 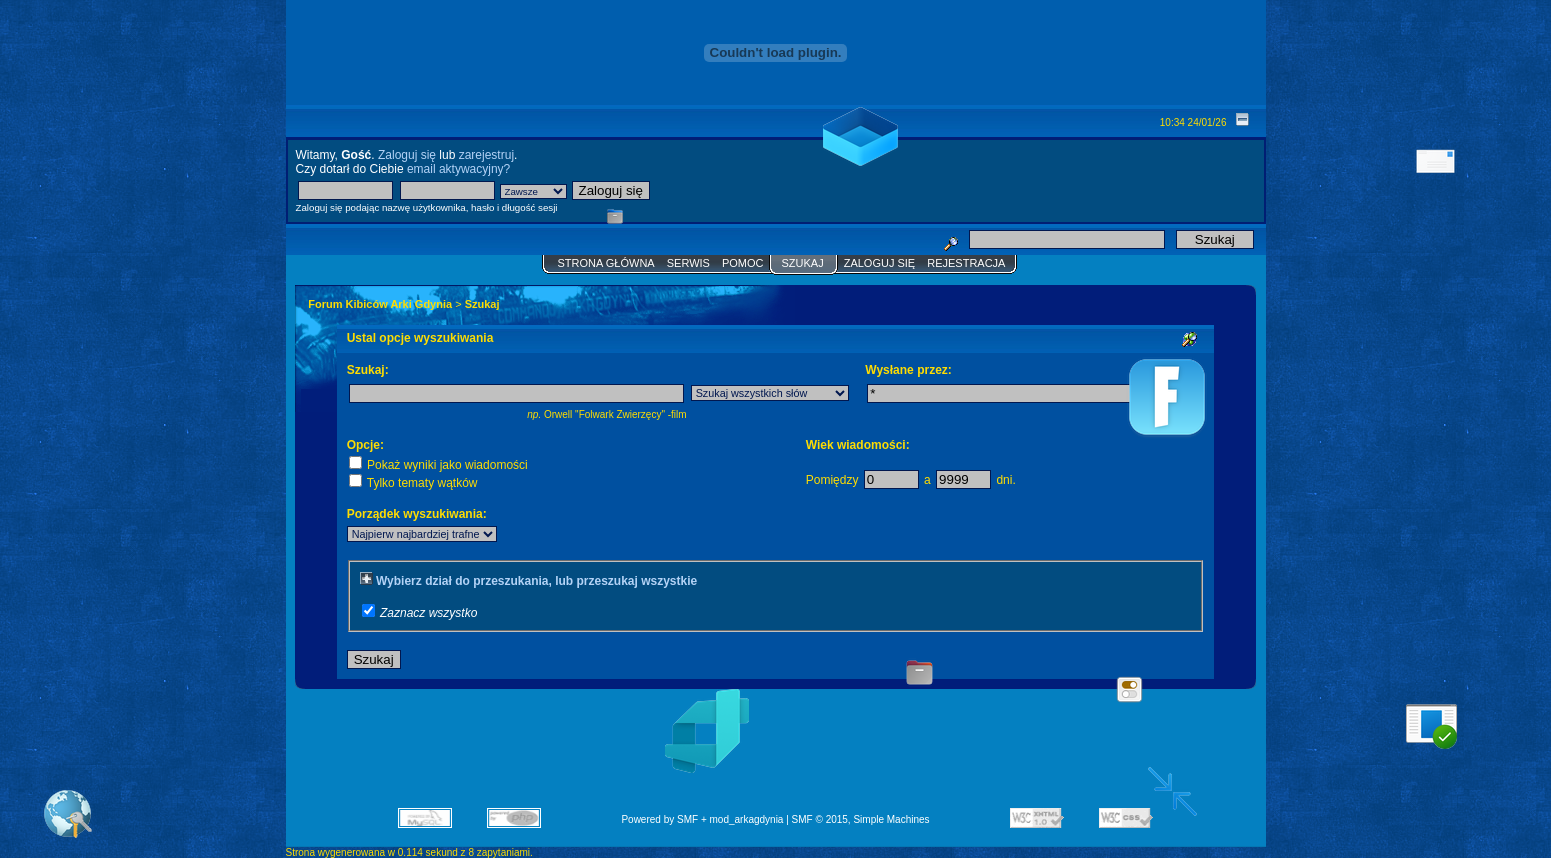 What do you see at coordinates (919, 672) in the screenshot?
I see `open the file manager application` at bounding box center [919, 672].